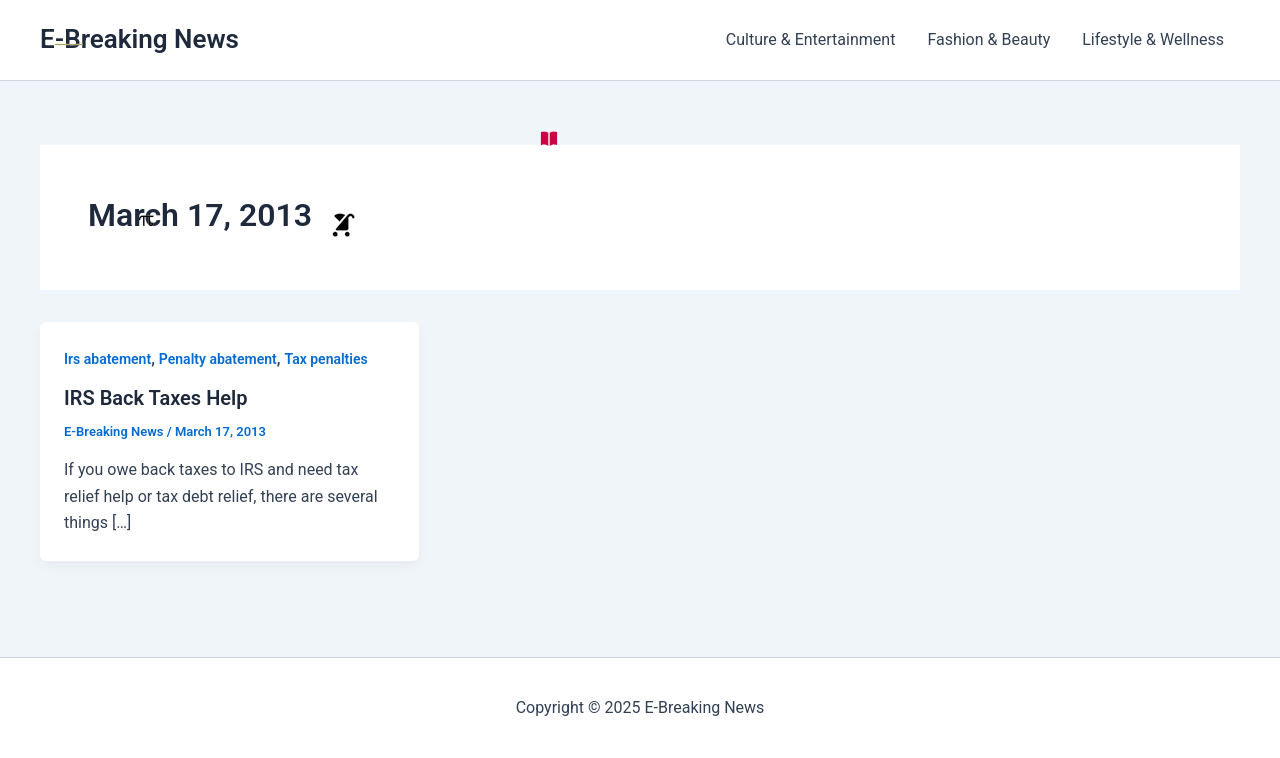 The width and height of the screenshot is (1280, 758). Describe the element at coordinates (146, 220) in the screenshot. I see `access mathematical or scientific calculator functions` at that location.